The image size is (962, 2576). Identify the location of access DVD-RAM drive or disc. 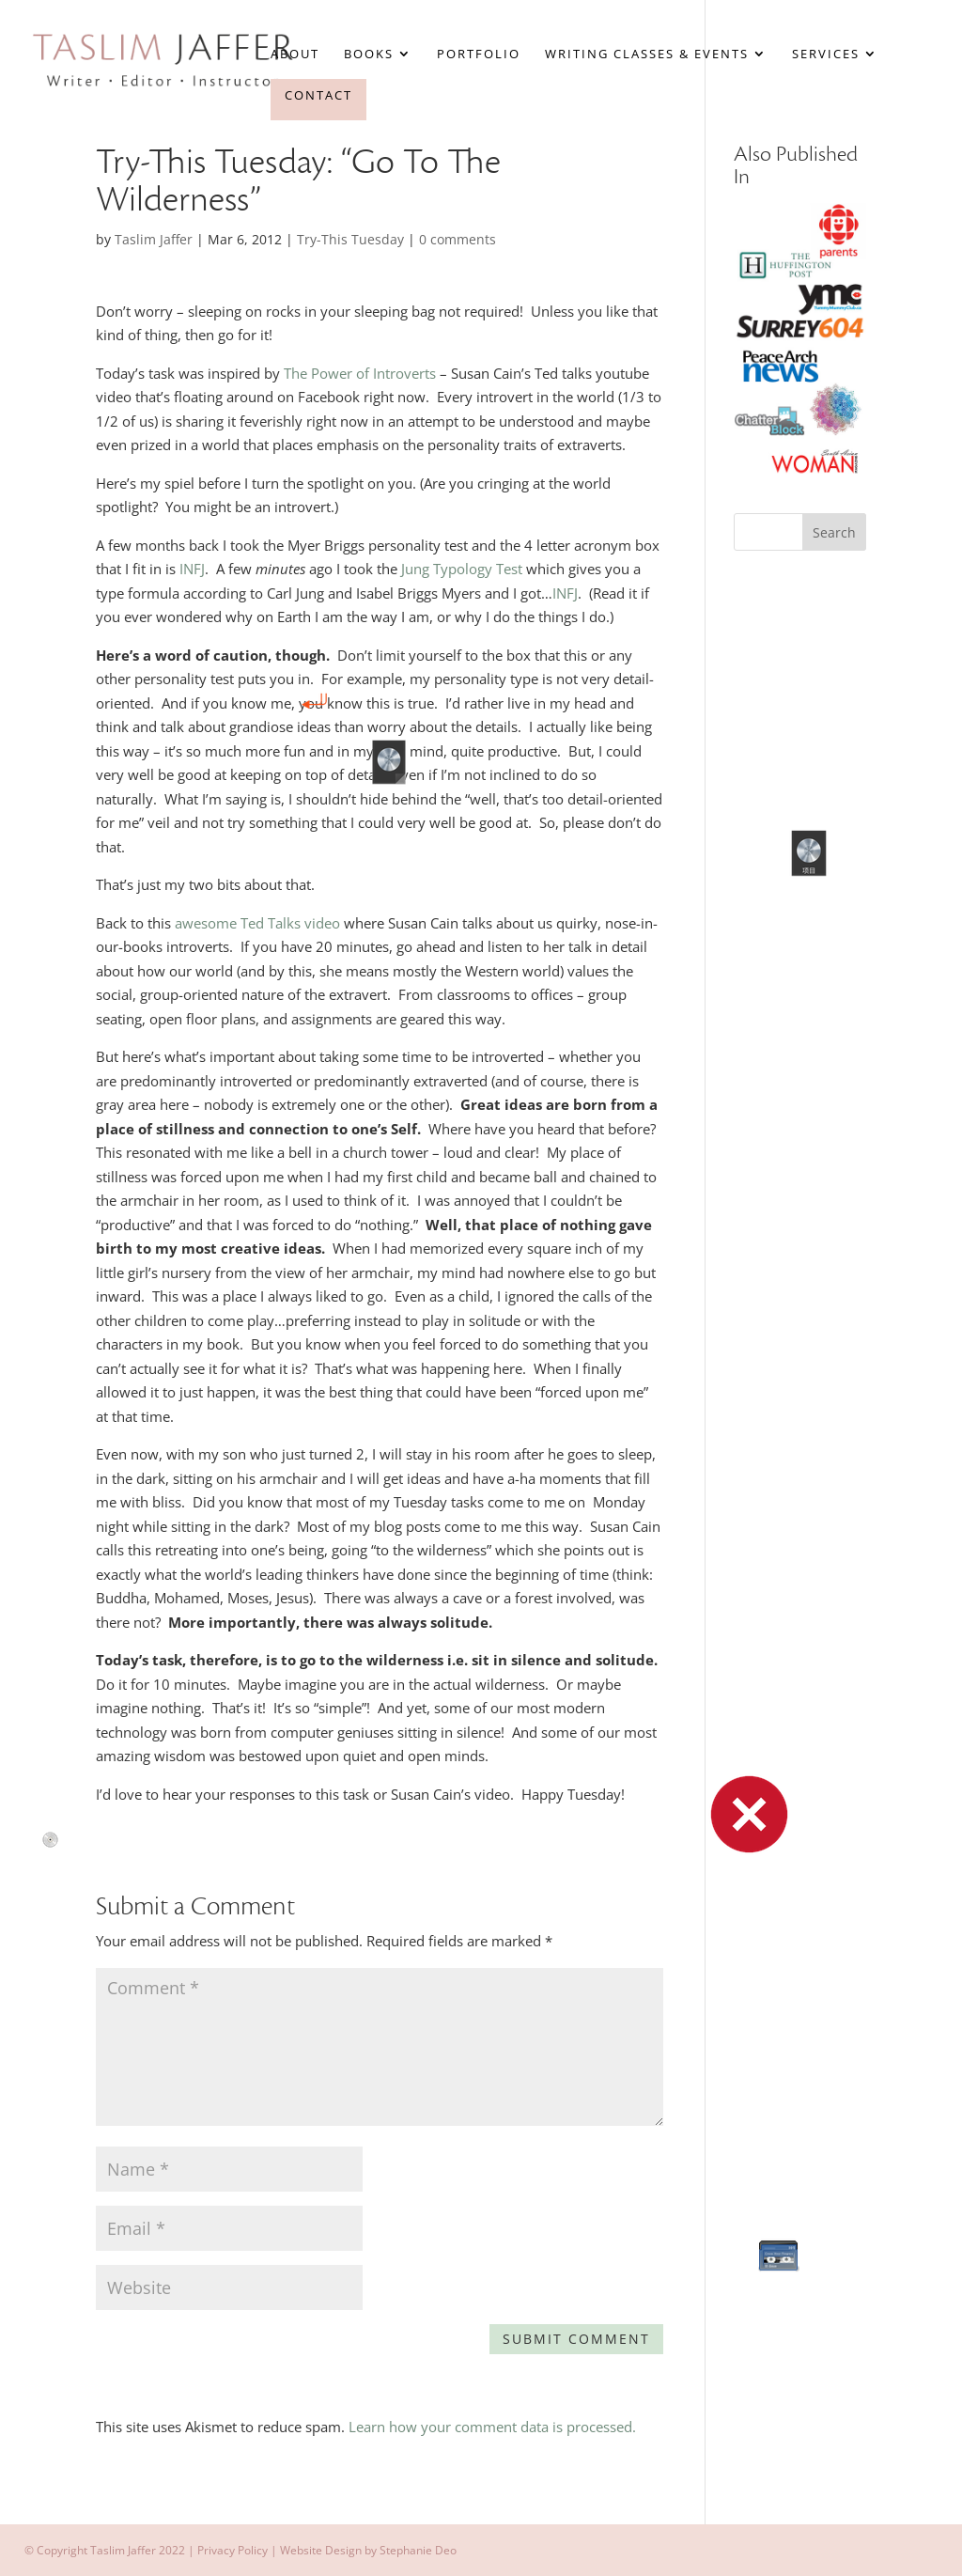
(50, 1839).